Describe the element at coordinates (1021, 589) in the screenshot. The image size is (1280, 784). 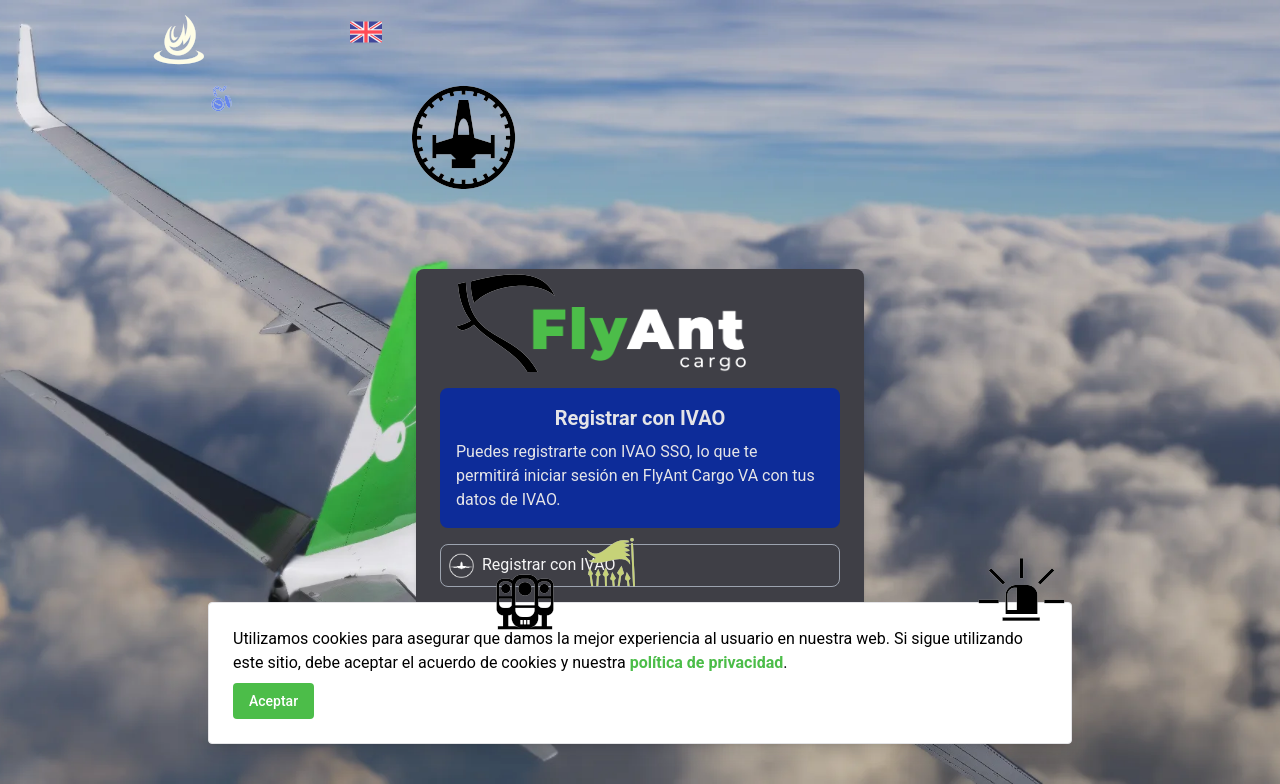
I see `indicates an active alert or emergency notification` at that location.